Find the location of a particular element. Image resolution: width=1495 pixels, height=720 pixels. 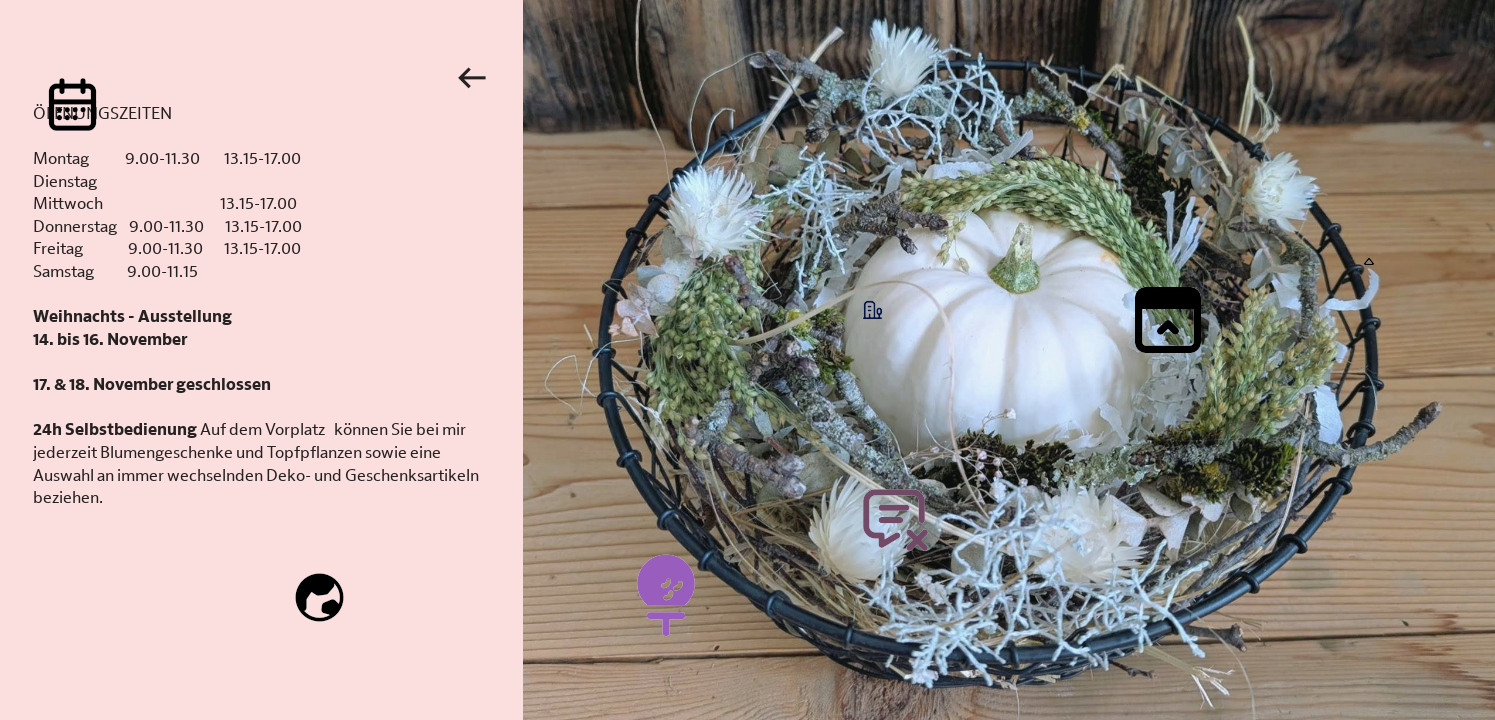

collapse the navigation bar is located at coordinates (1168, 320).